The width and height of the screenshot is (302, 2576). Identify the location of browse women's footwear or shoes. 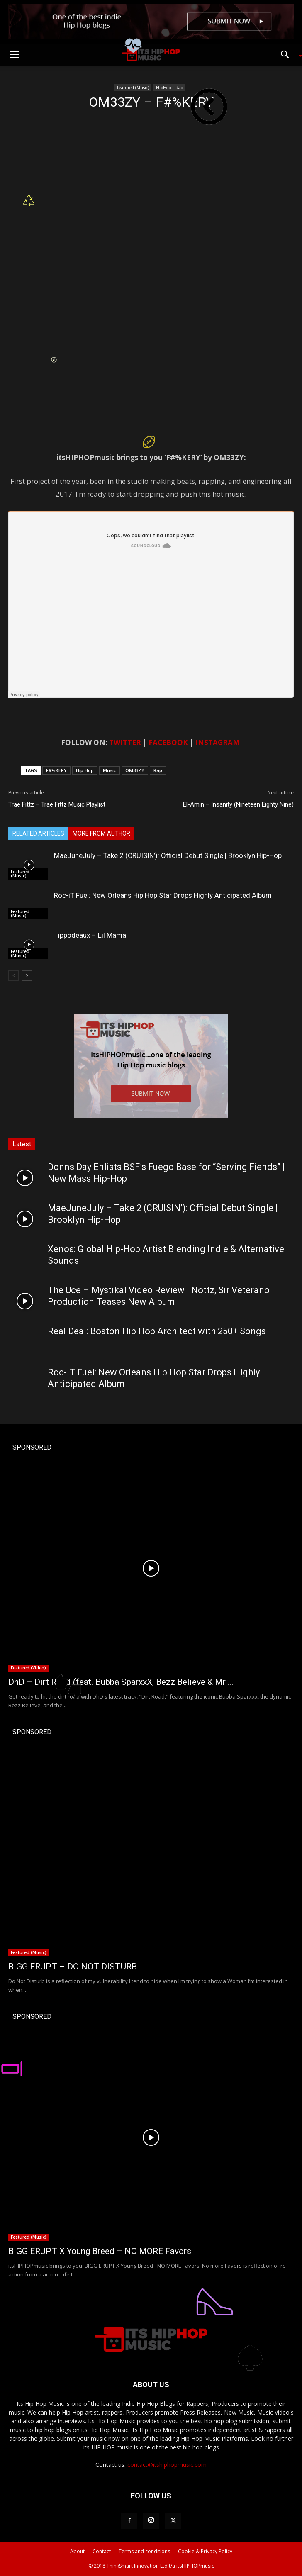
(213, 2303).